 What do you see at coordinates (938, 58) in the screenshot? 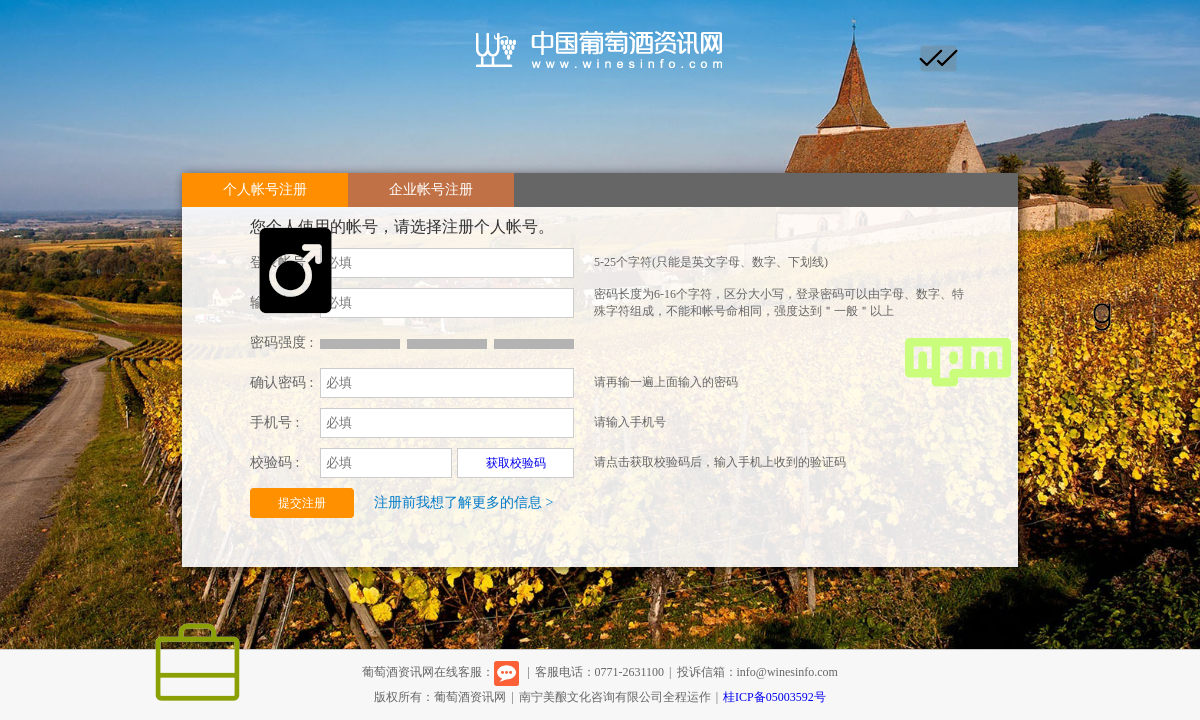
I see `indicates message has been read or delivered` at bounding box center [938, 58].